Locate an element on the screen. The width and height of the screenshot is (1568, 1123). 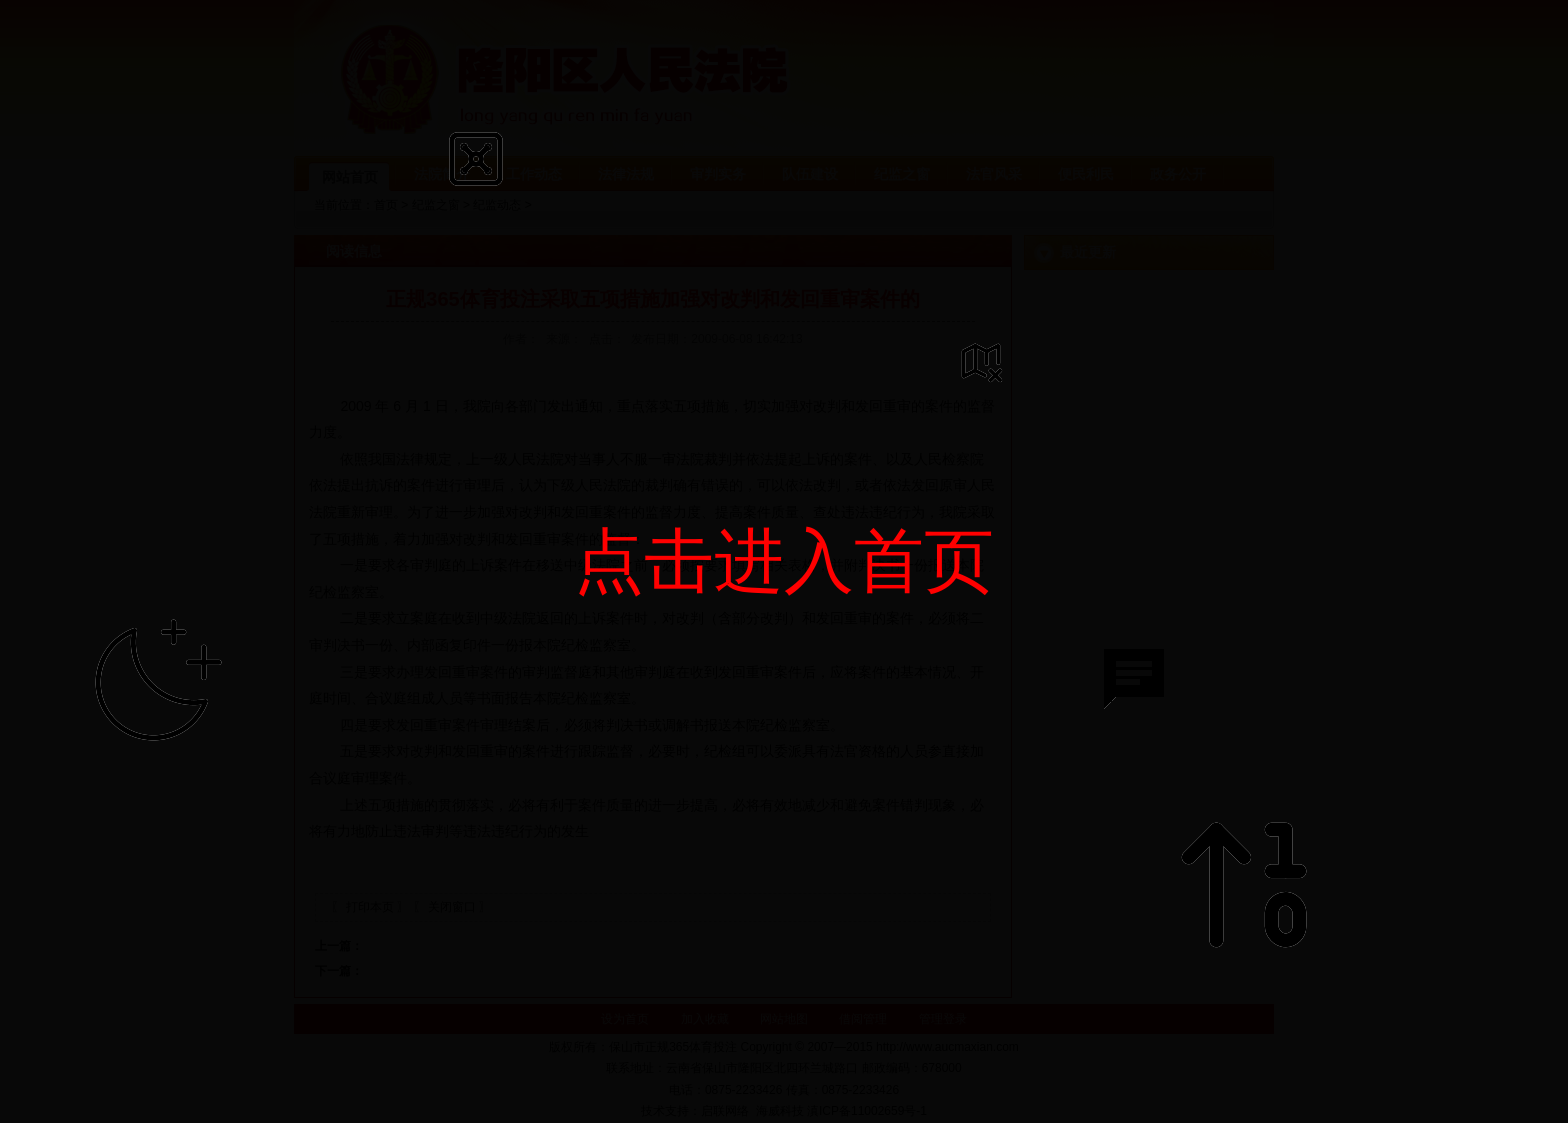
access secure storage or vault is located at coordinates (476, 159).